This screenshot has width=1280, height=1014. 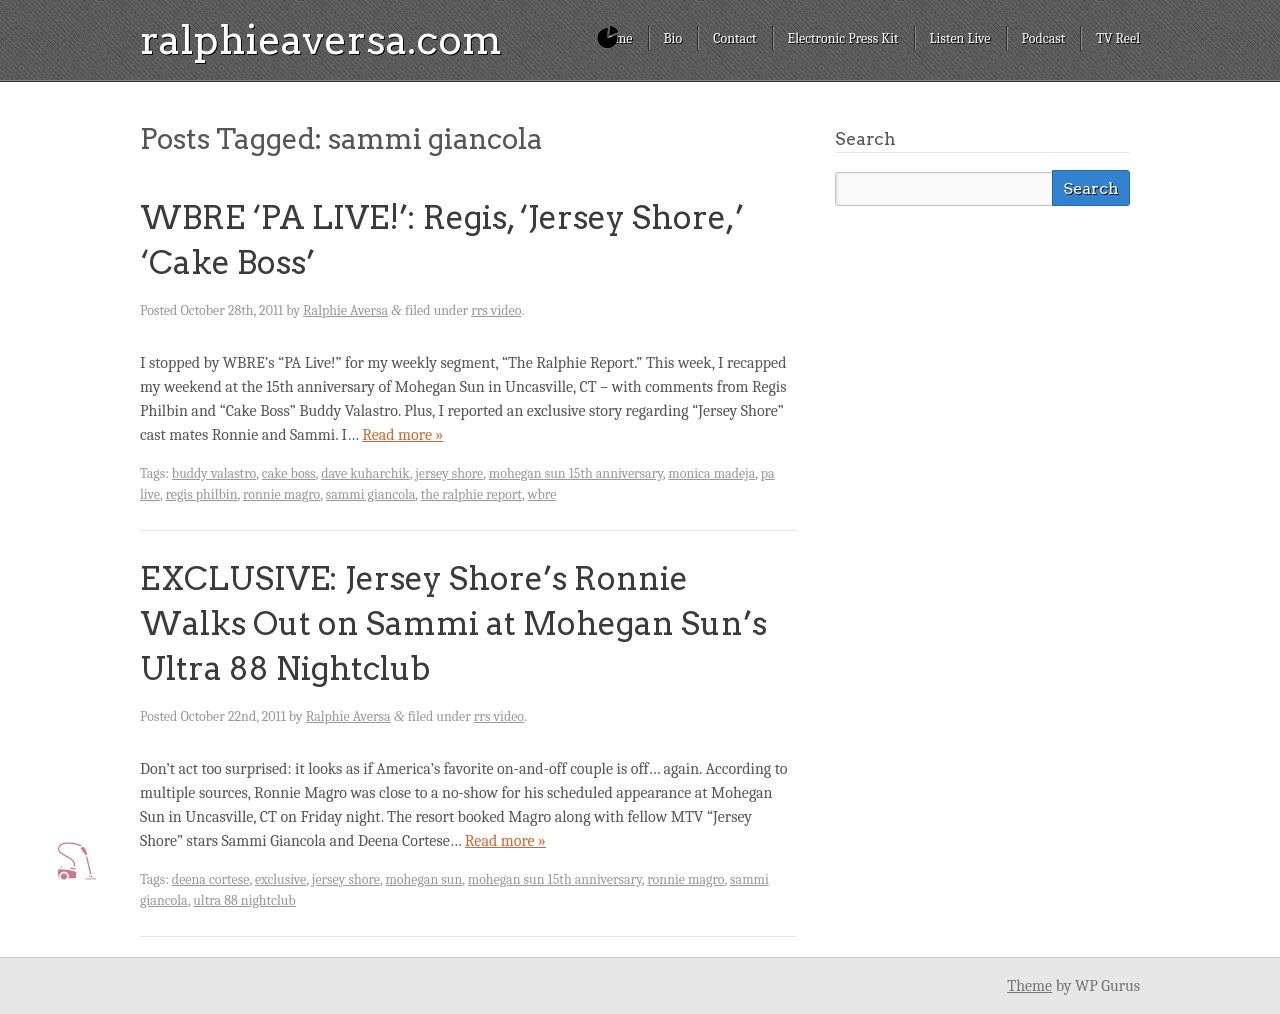 What do you see at coordinates (608, 37) in the screenshot?
I see `view analytics or statistics breakdown` at bounding box center [608, 37].